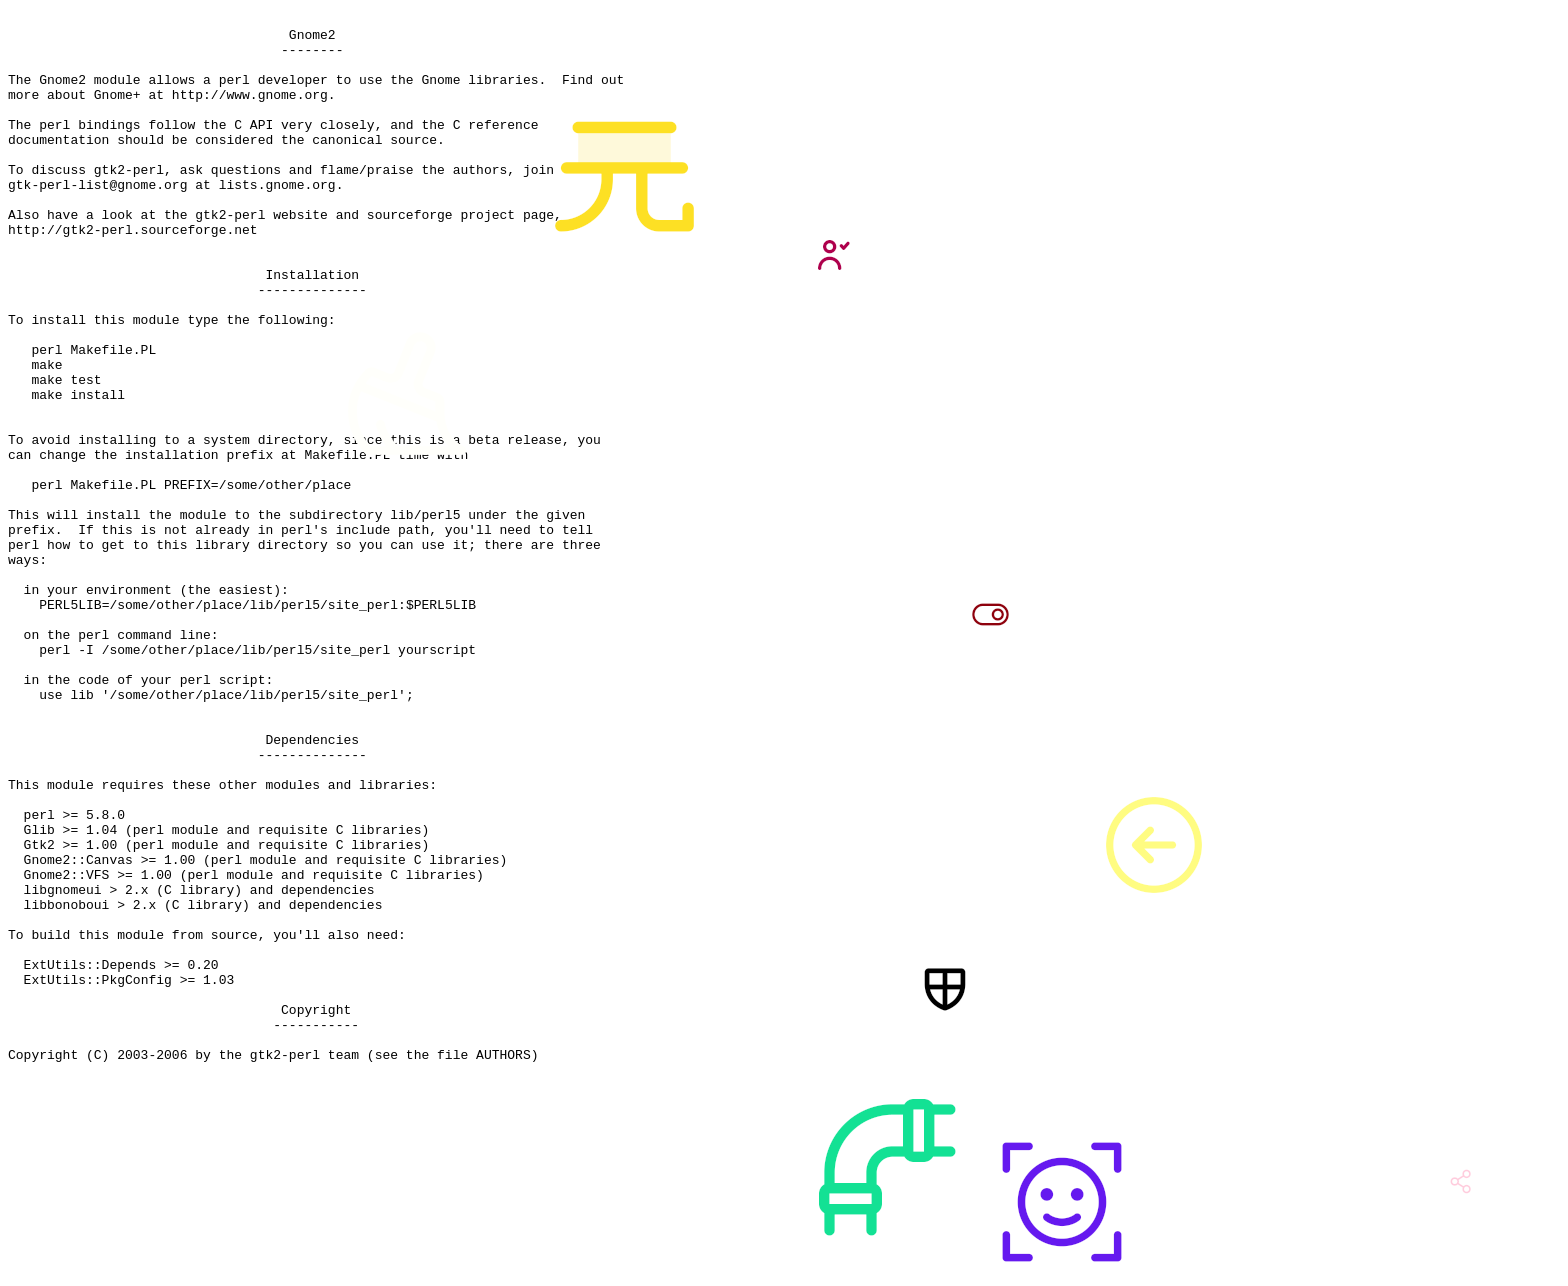  Describe the element at coordinates (990, 614) in the screenshot. I see `toggle switch in the on position` at that location.